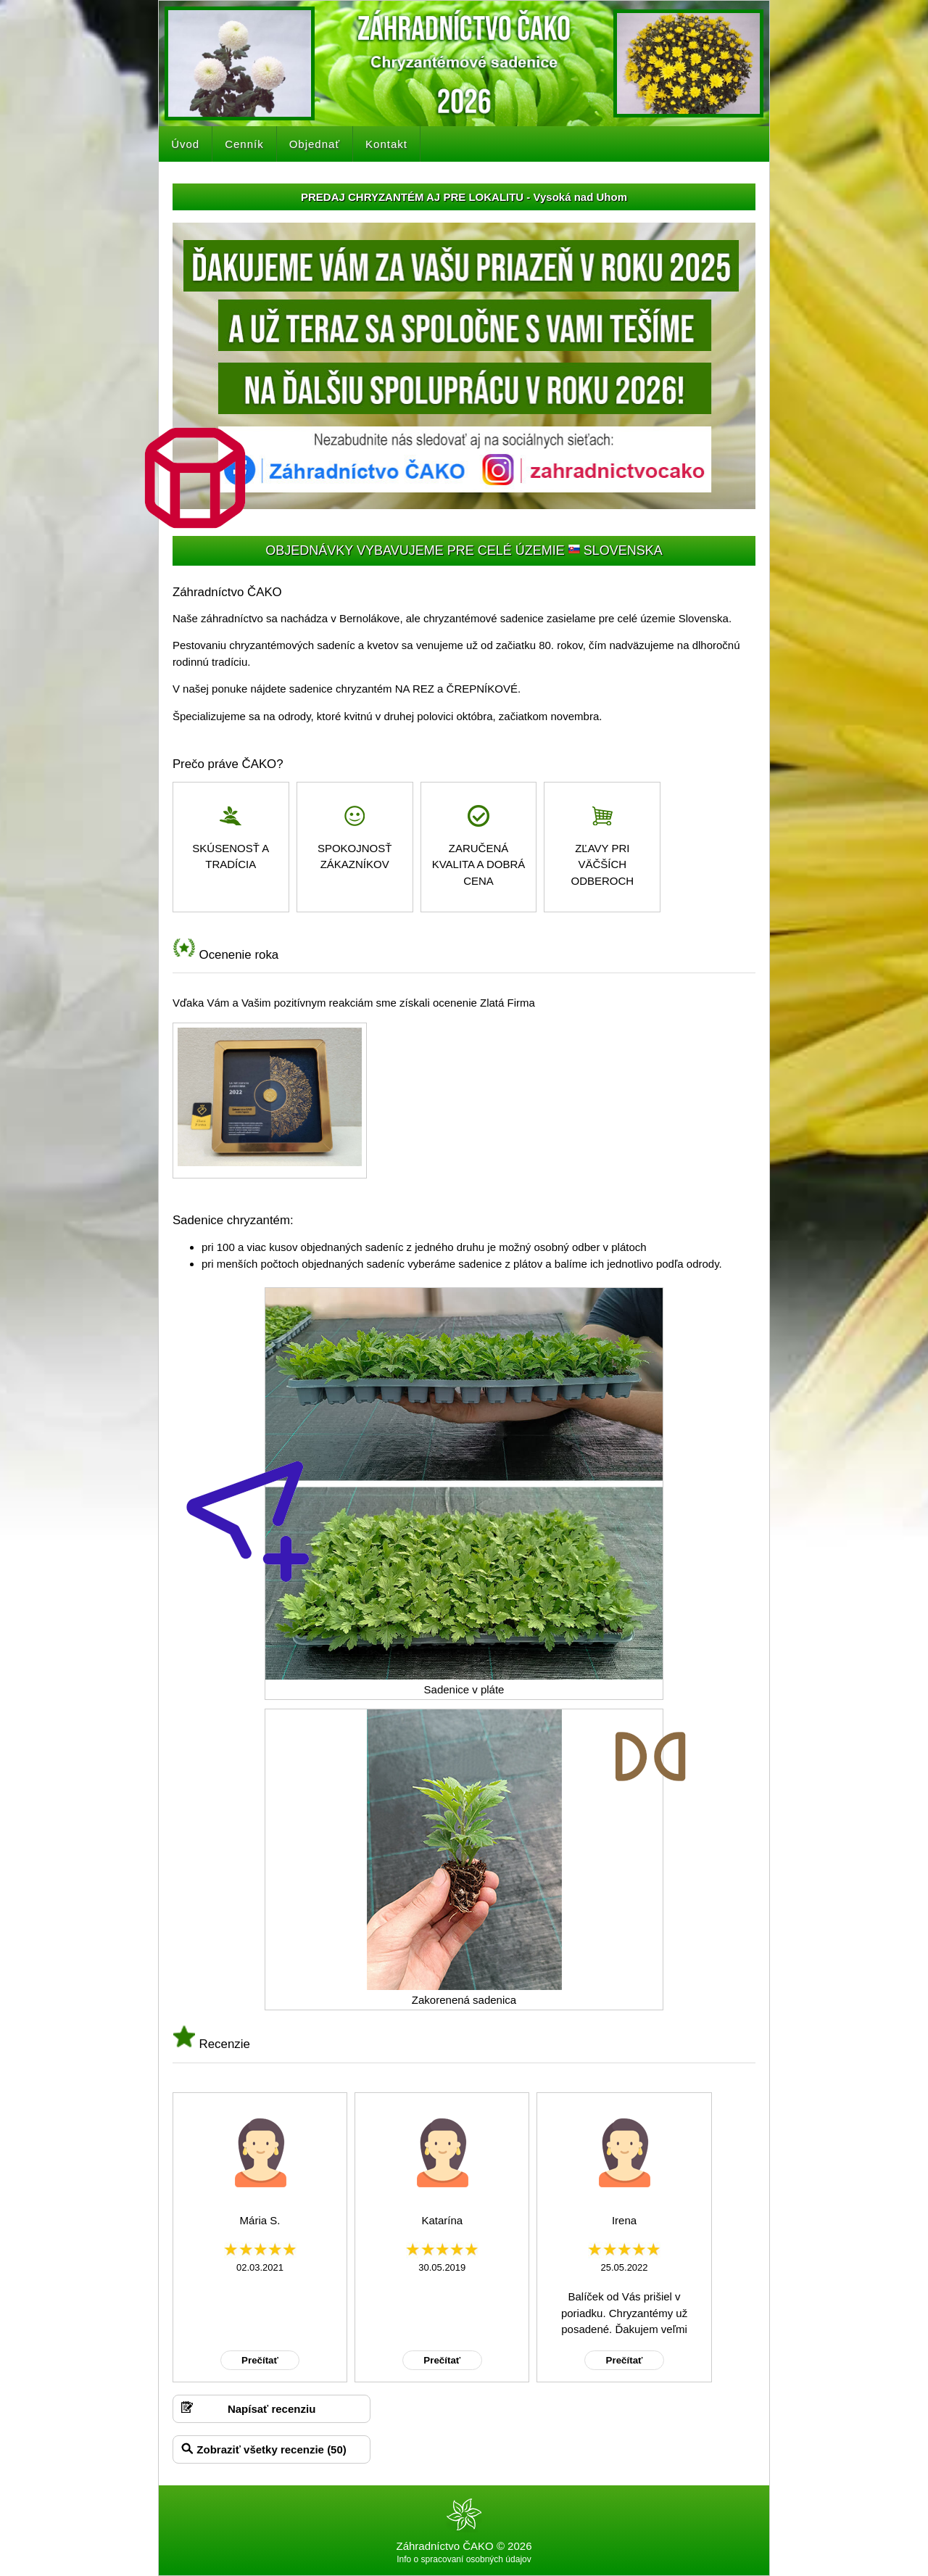  Describe the element at coordinates (195, 478) in the screenshot. I see `view 3D object or shape` at that location.